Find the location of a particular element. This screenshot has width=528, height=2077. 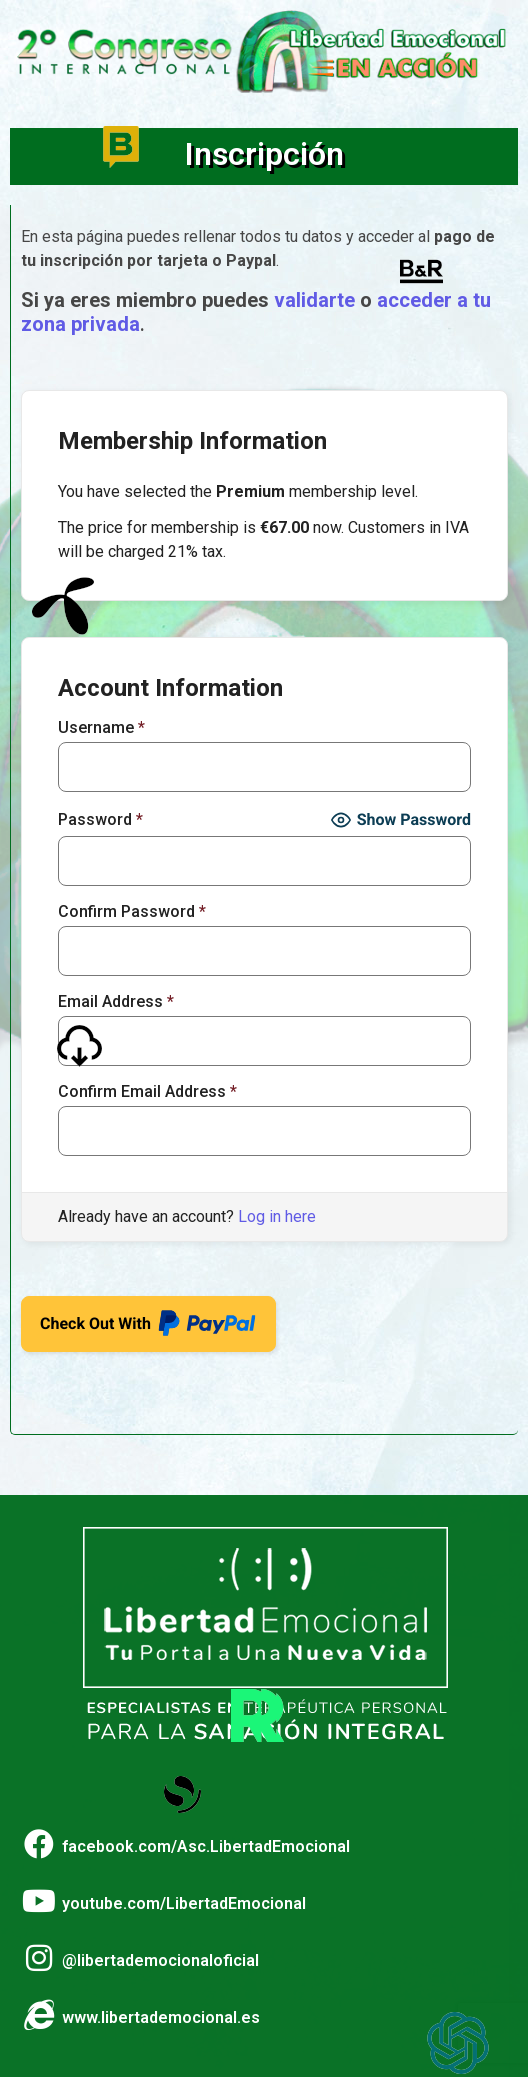

open the OpenAI app or service is located at coordinates (458, 2043).